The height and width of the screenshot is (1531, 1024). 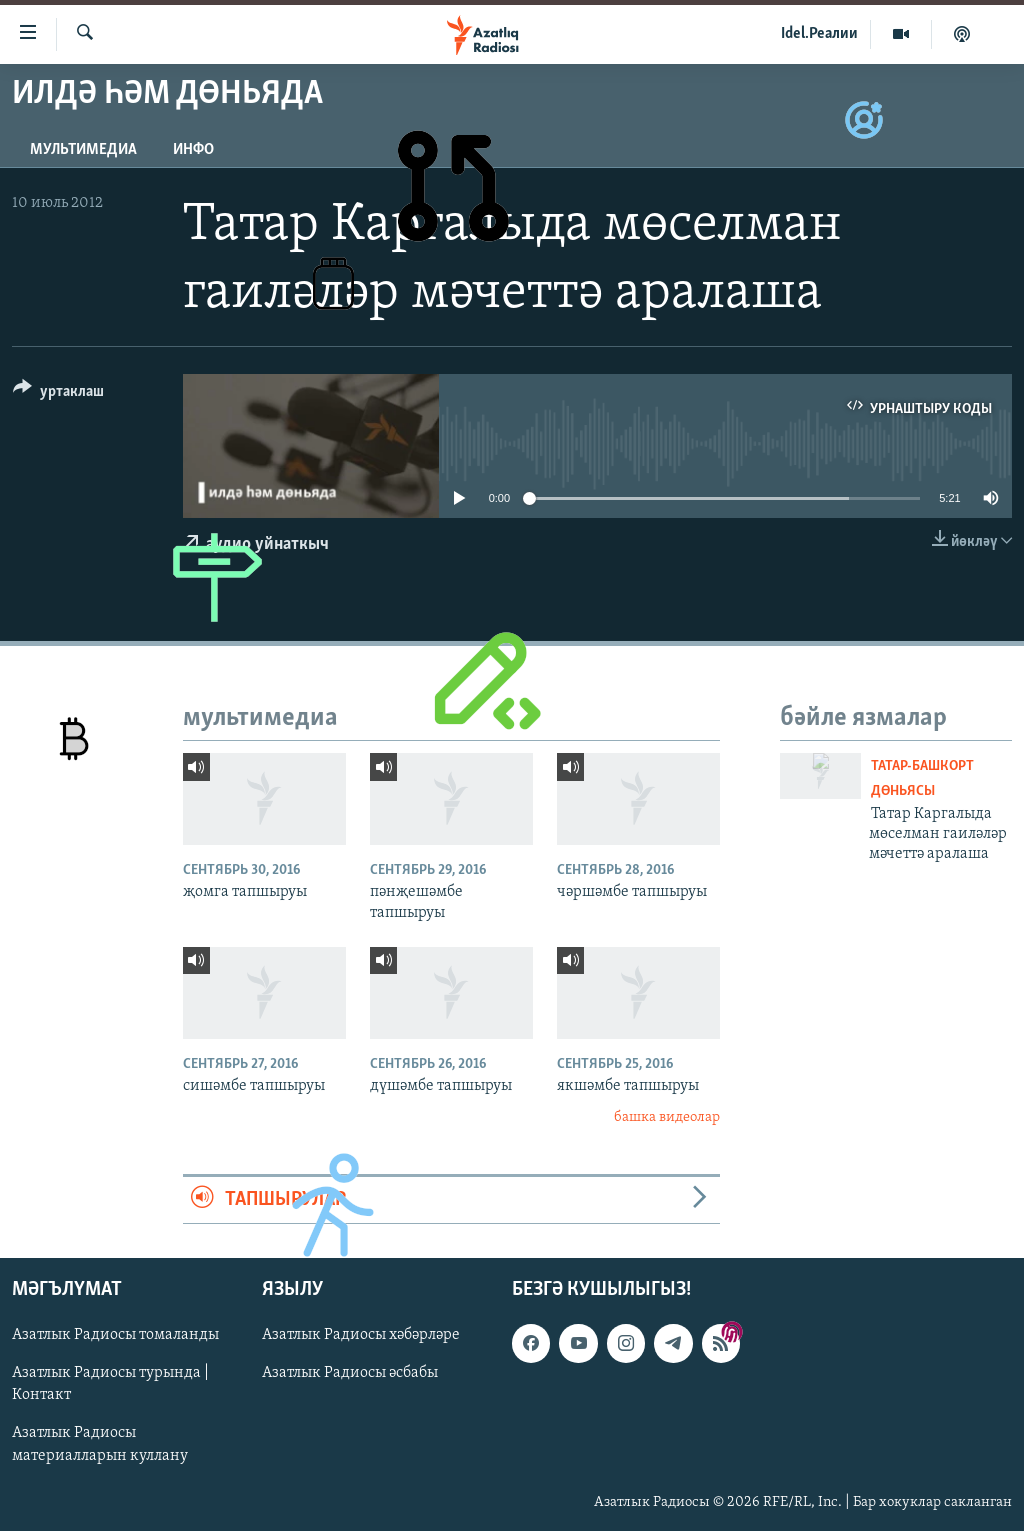 I want to click on indicates walking directions or pedestrian mode, so click(x=333, y=1205).